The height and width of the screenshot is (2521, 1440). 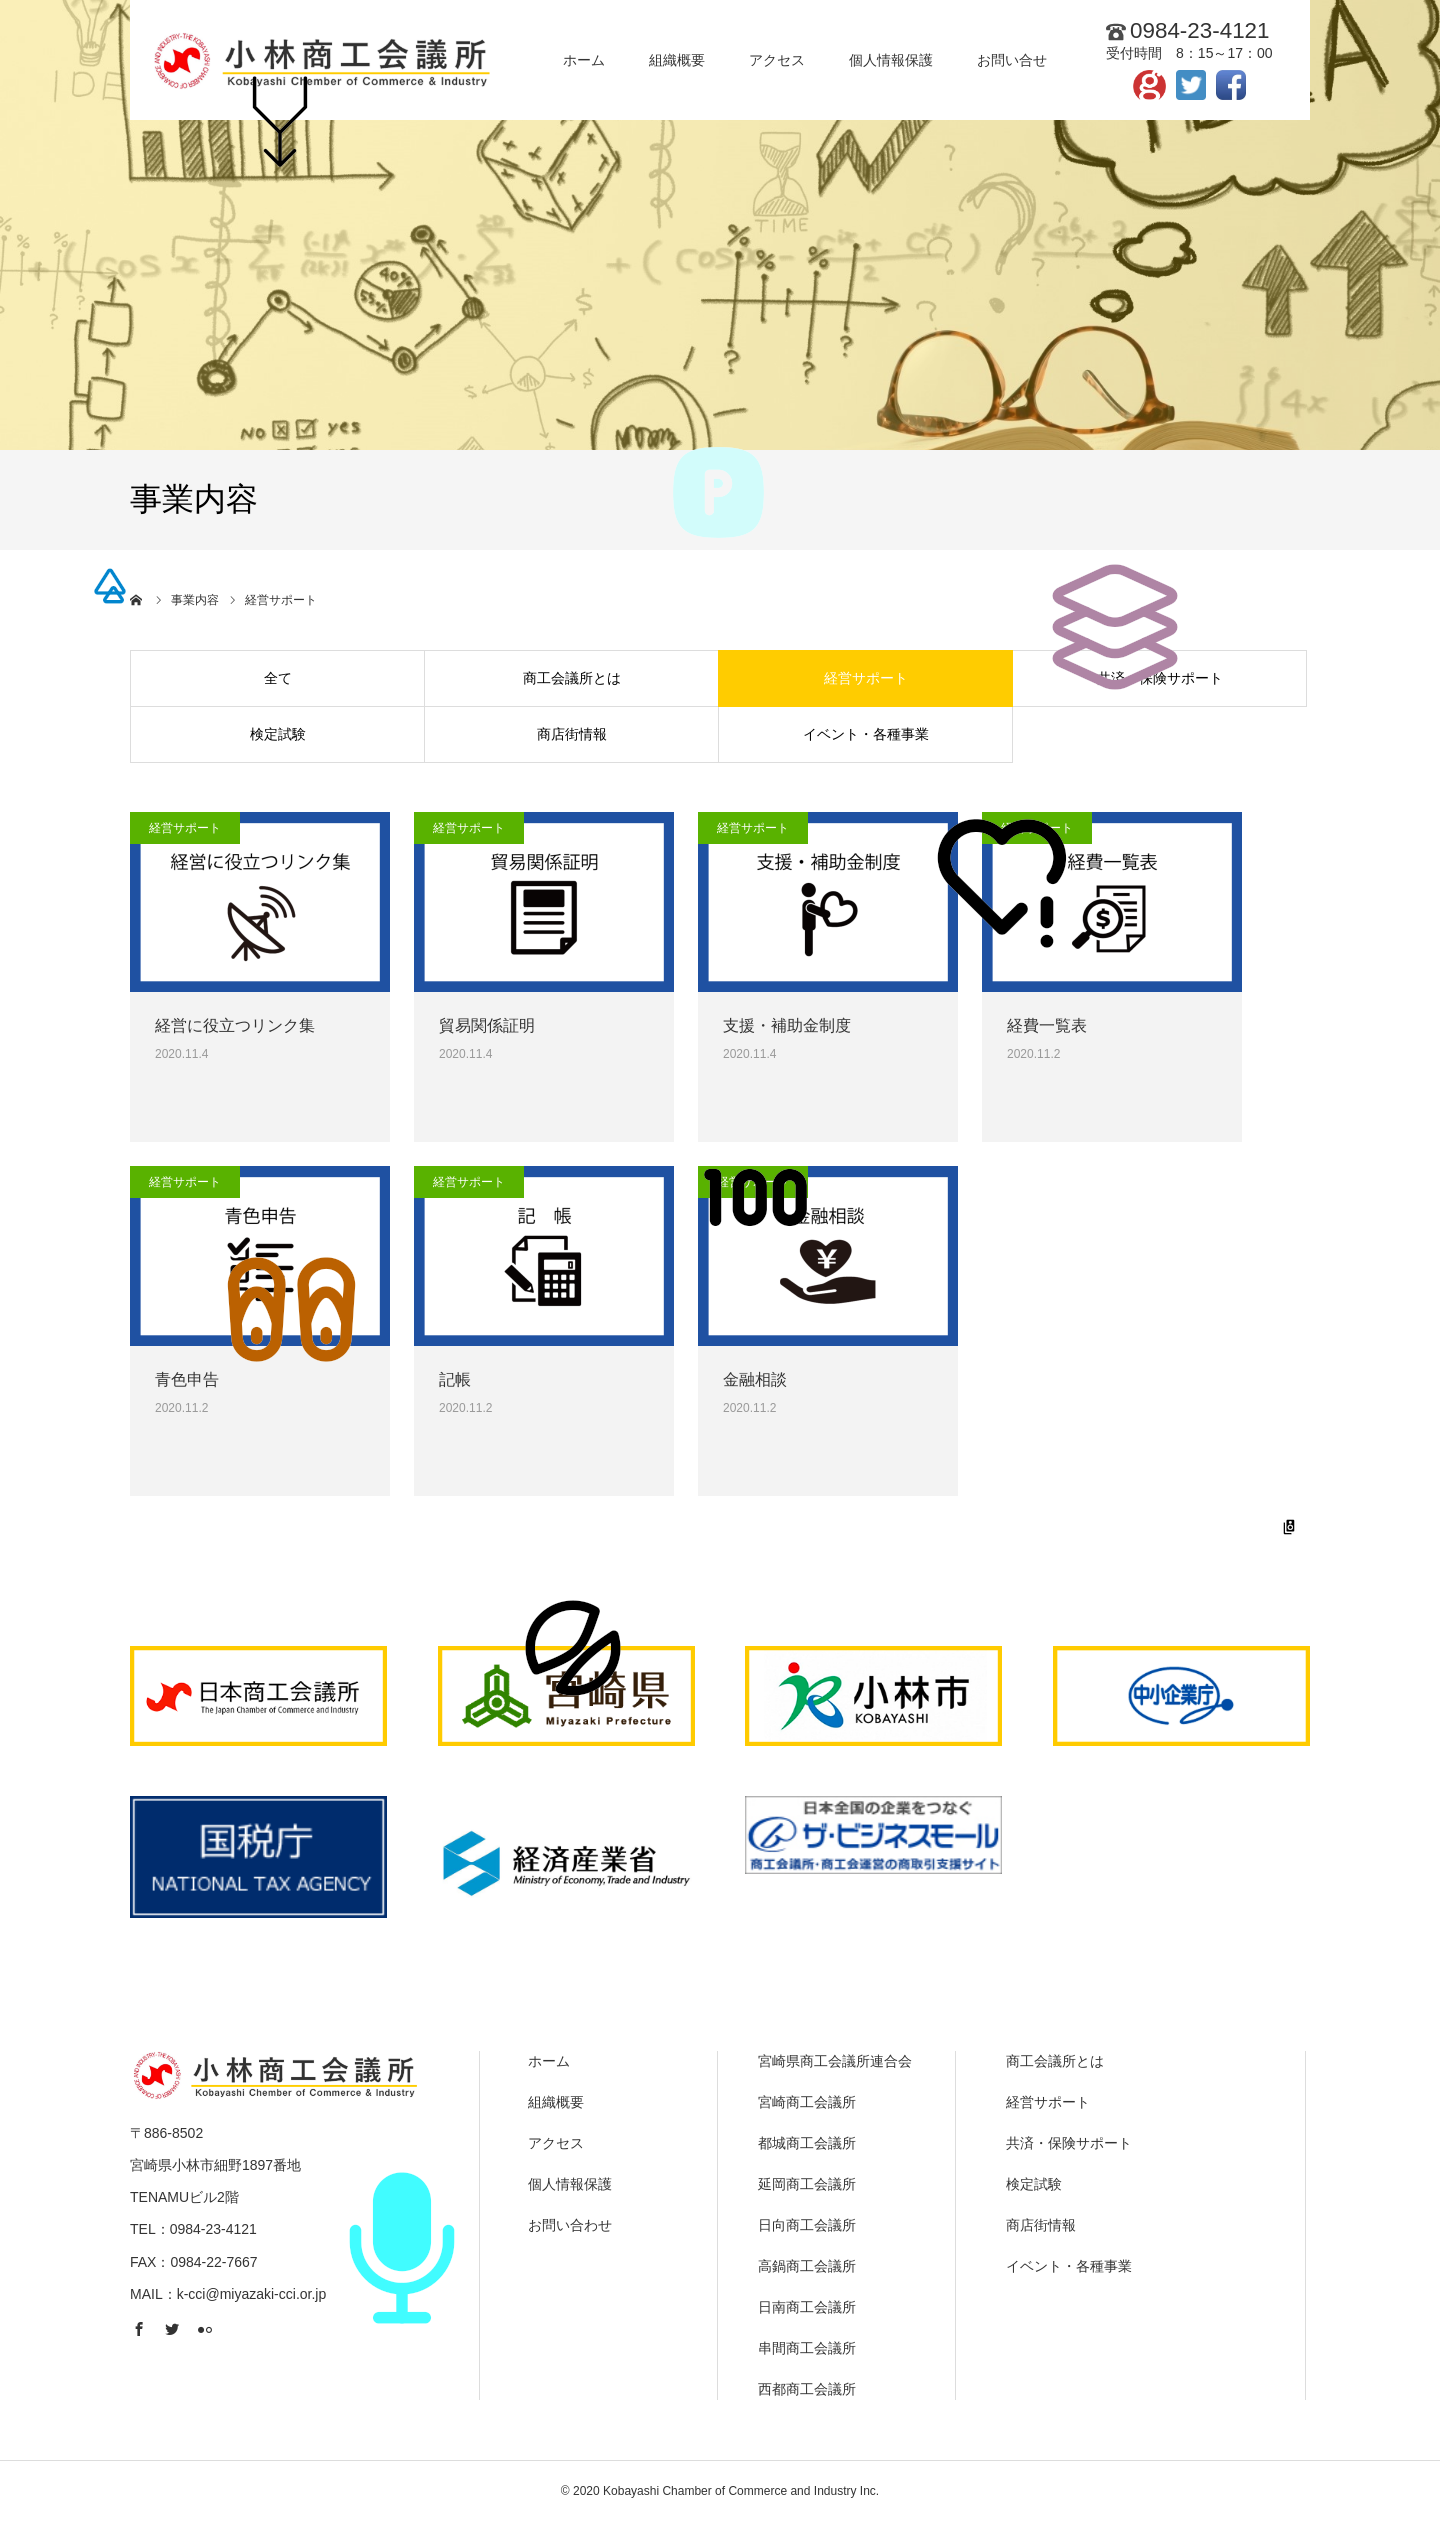 What do you see at coordinates (291, 1309) in the screenshot?
I see `browse beach or summer footwear` at bounding box center [291, 1309].